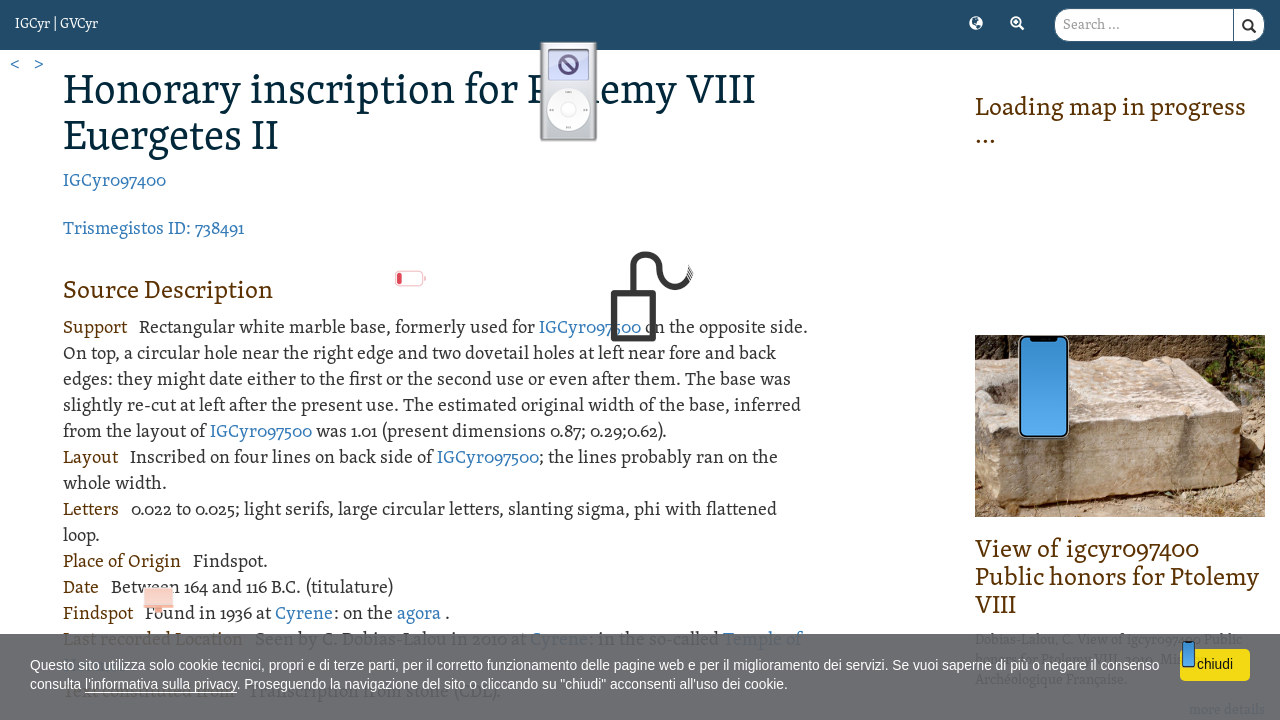  What do you see at coordinates (1188, 654) in the screenshot?
I see `iPhone 11 device icon` at bounding box center [1188, 654].